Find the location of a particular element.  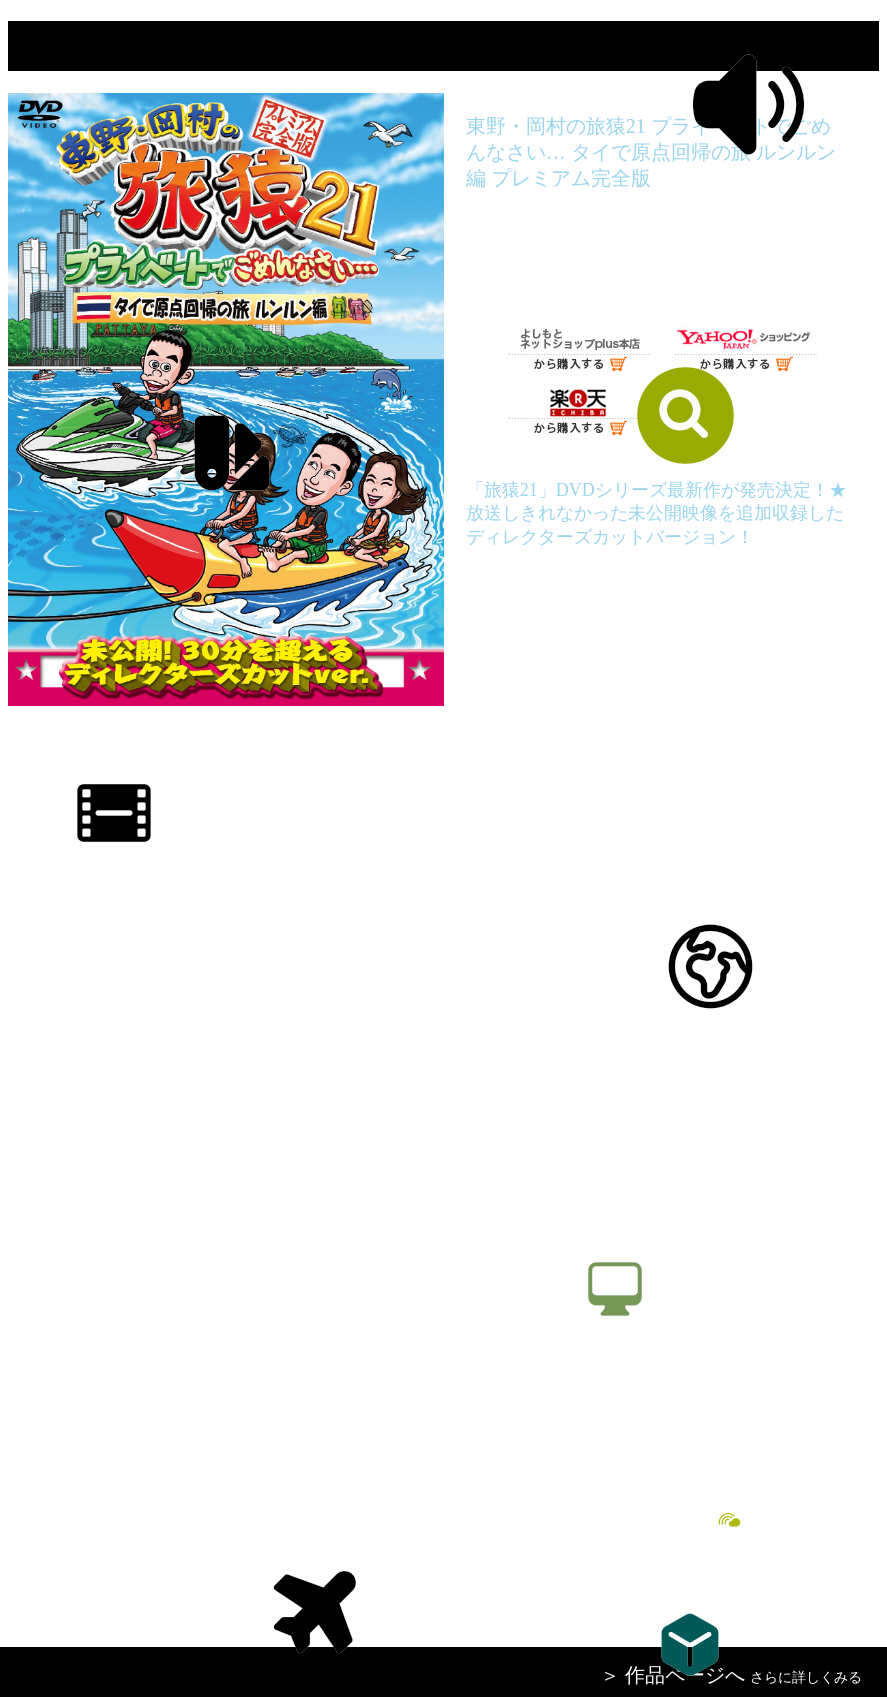

access video or film content is located at coordinates (114, 813).